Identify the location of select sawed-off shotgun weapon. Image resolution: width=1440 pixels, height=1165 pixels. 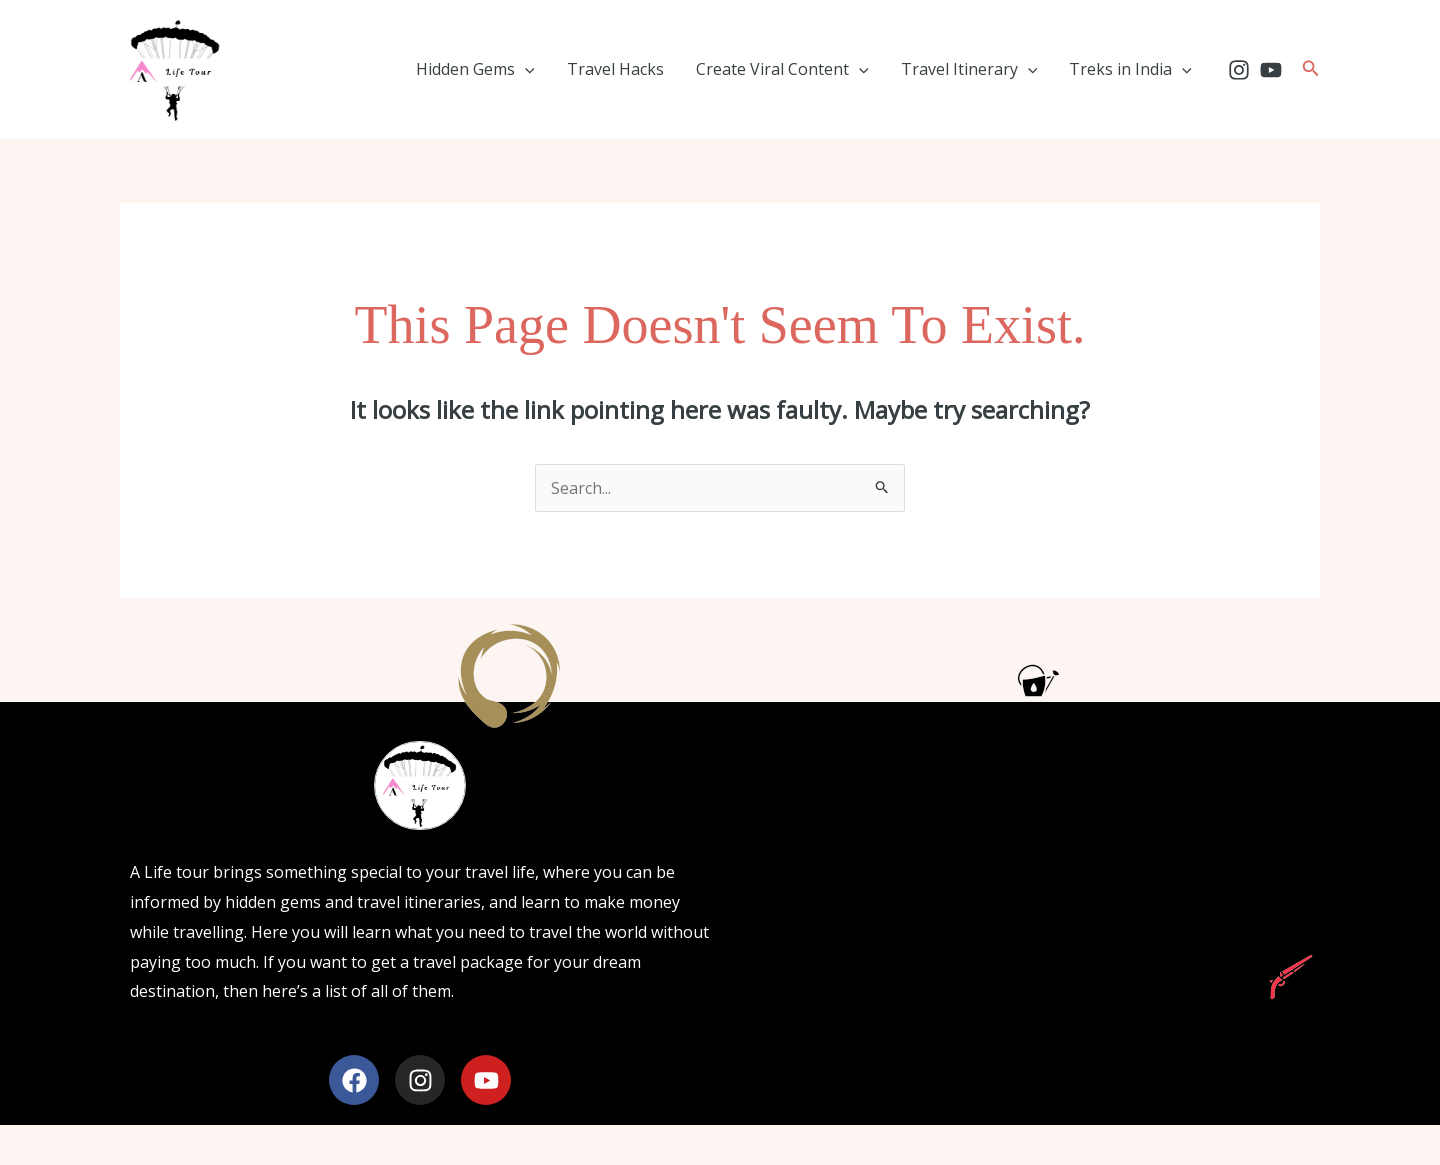
(1291, 977).